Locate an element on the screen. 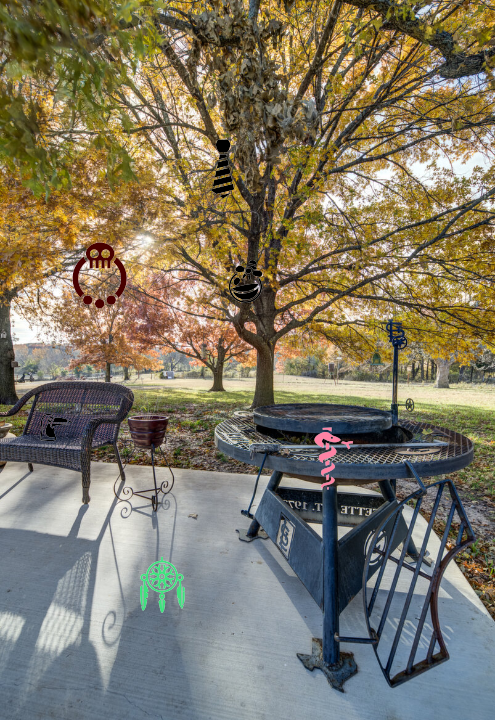 The height and width of the screenshot is (720, 495). collect nectar or fruit rewards in-game is located at coordinates (245, 281).